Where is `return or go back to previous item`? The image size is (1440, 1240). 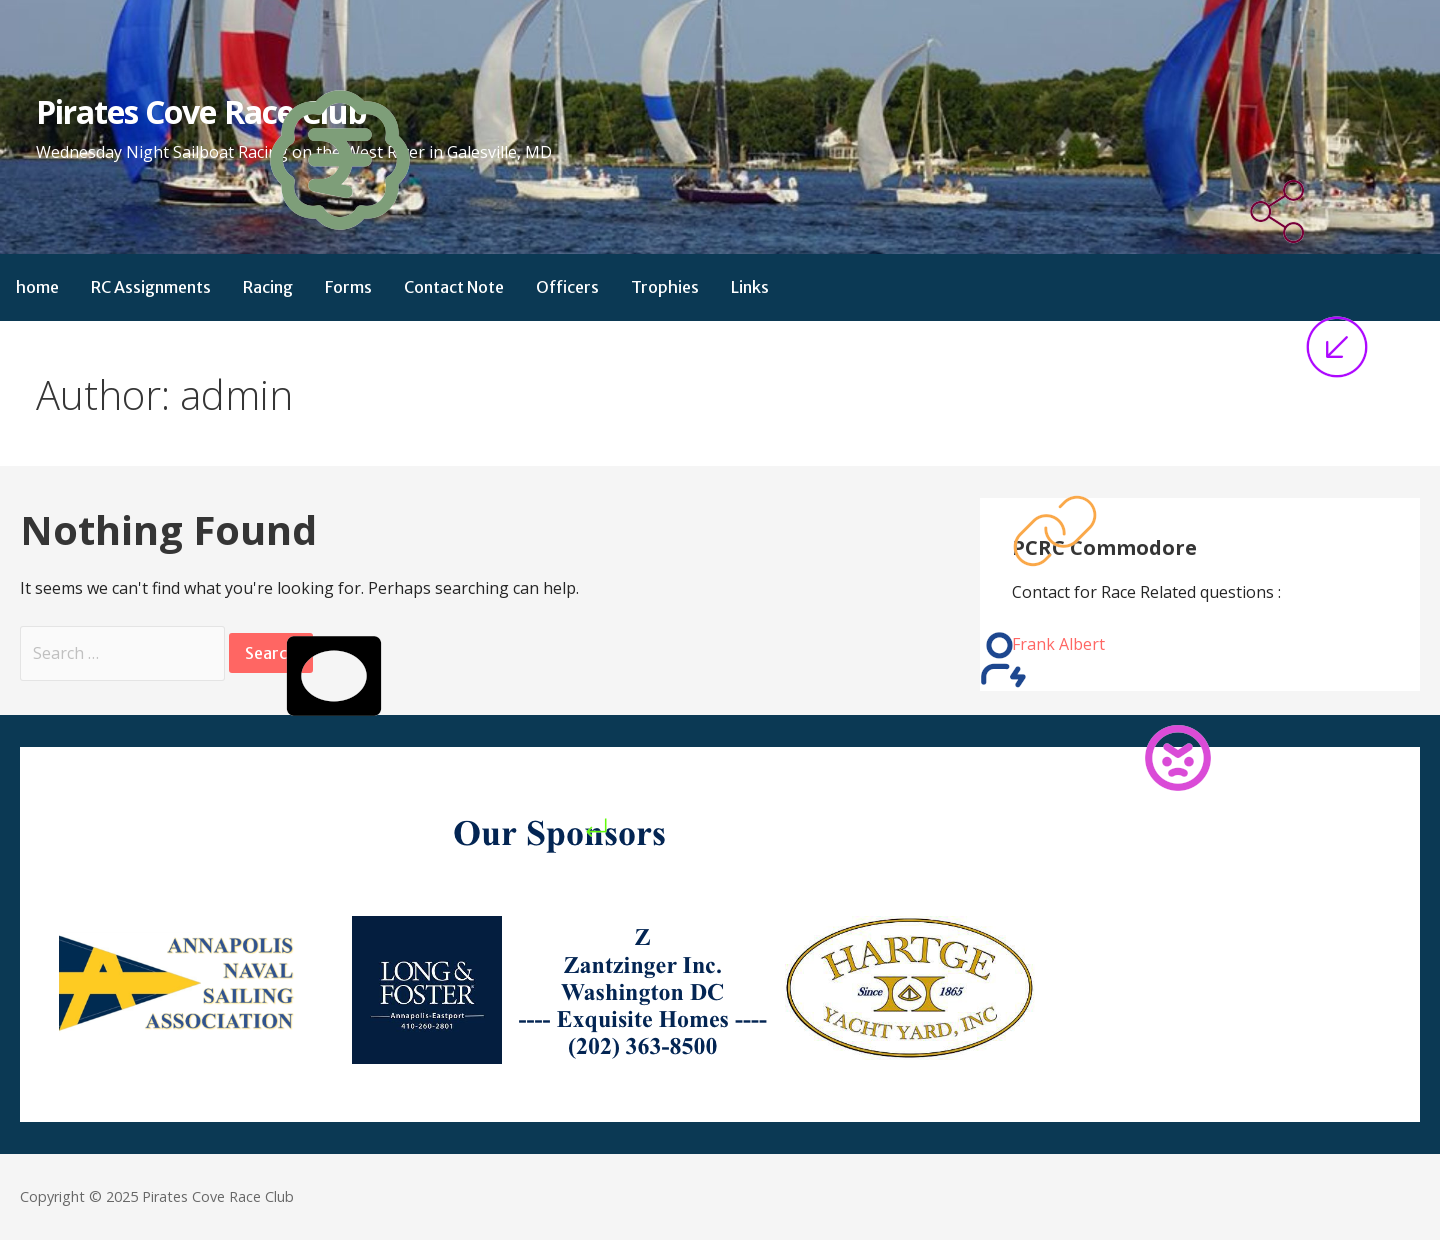
return or go back to previous item is located at coordinates (596, 827).